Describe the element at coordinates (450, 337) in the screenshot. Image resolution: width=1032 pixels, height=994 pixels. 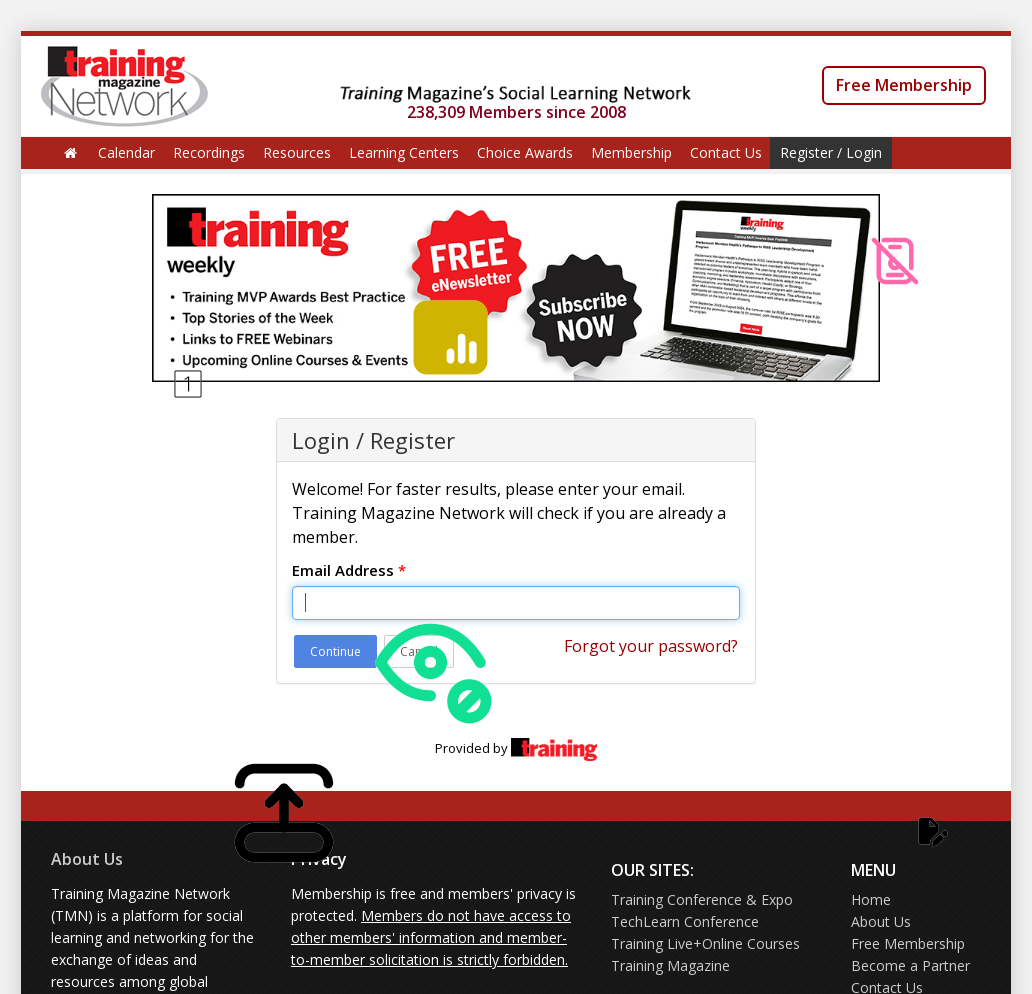
I see `align content to bottom-right corner` at that location.